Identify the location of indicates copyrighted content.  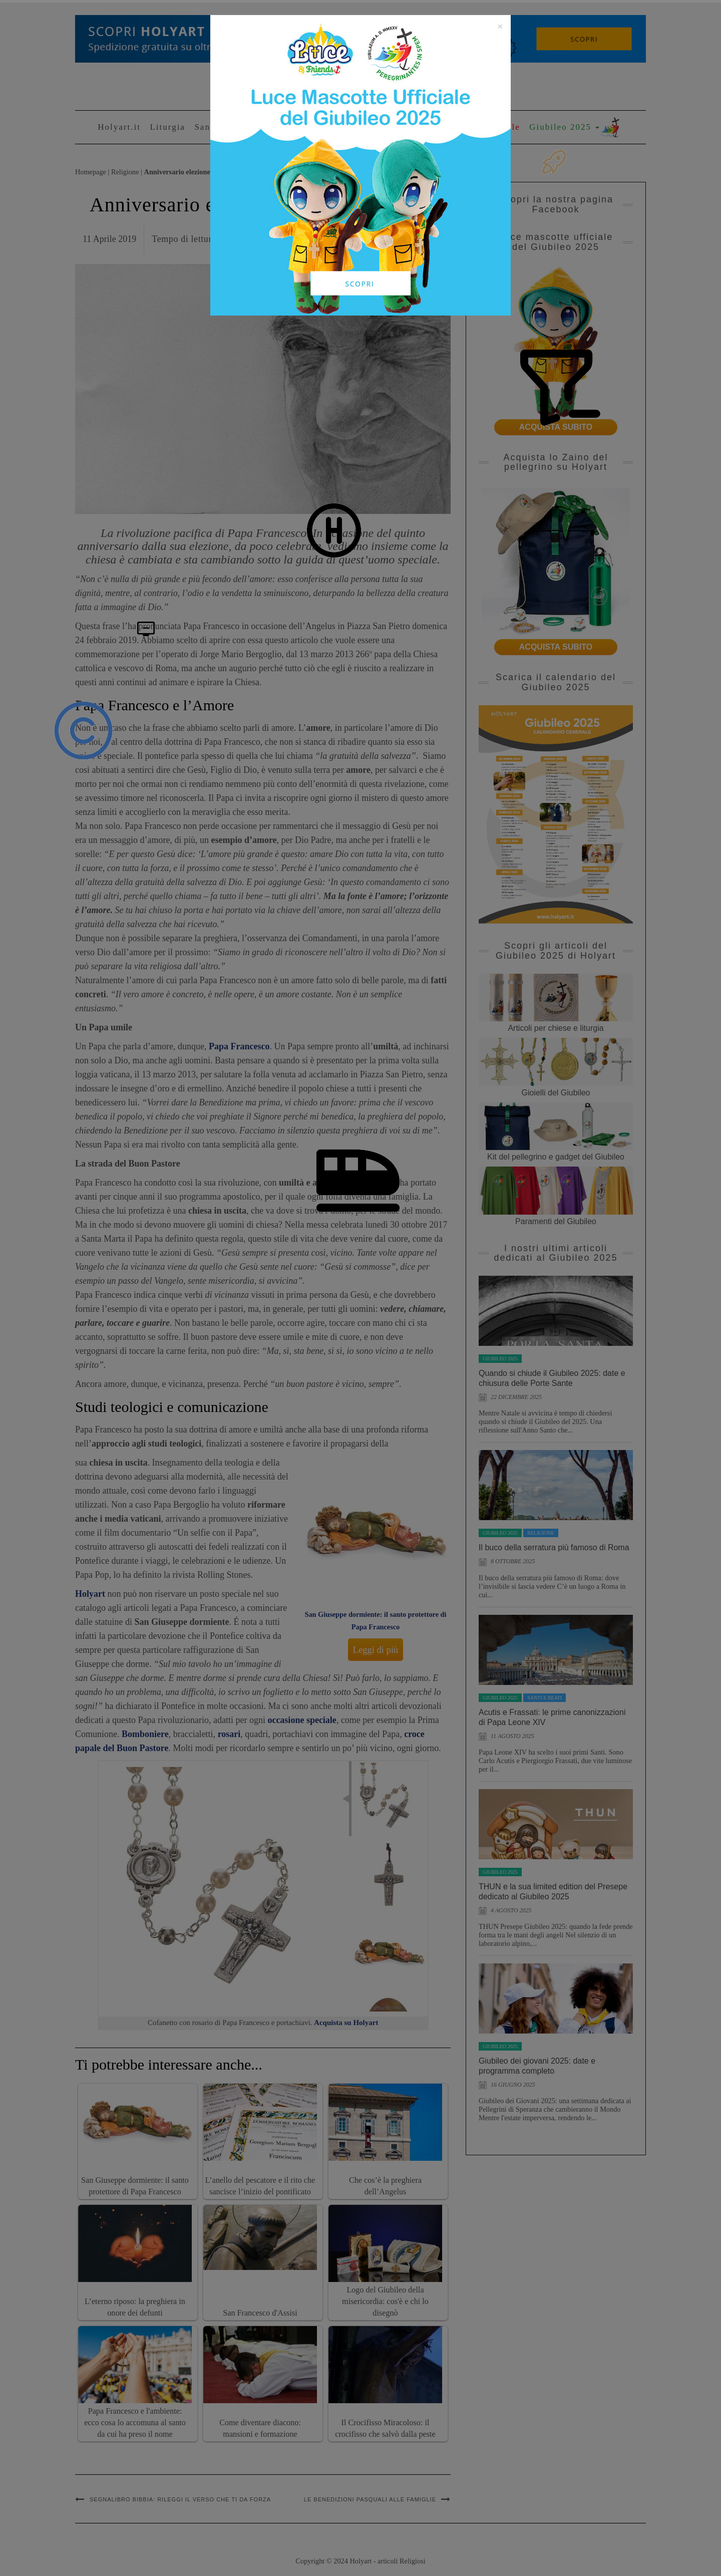
(83, 730).